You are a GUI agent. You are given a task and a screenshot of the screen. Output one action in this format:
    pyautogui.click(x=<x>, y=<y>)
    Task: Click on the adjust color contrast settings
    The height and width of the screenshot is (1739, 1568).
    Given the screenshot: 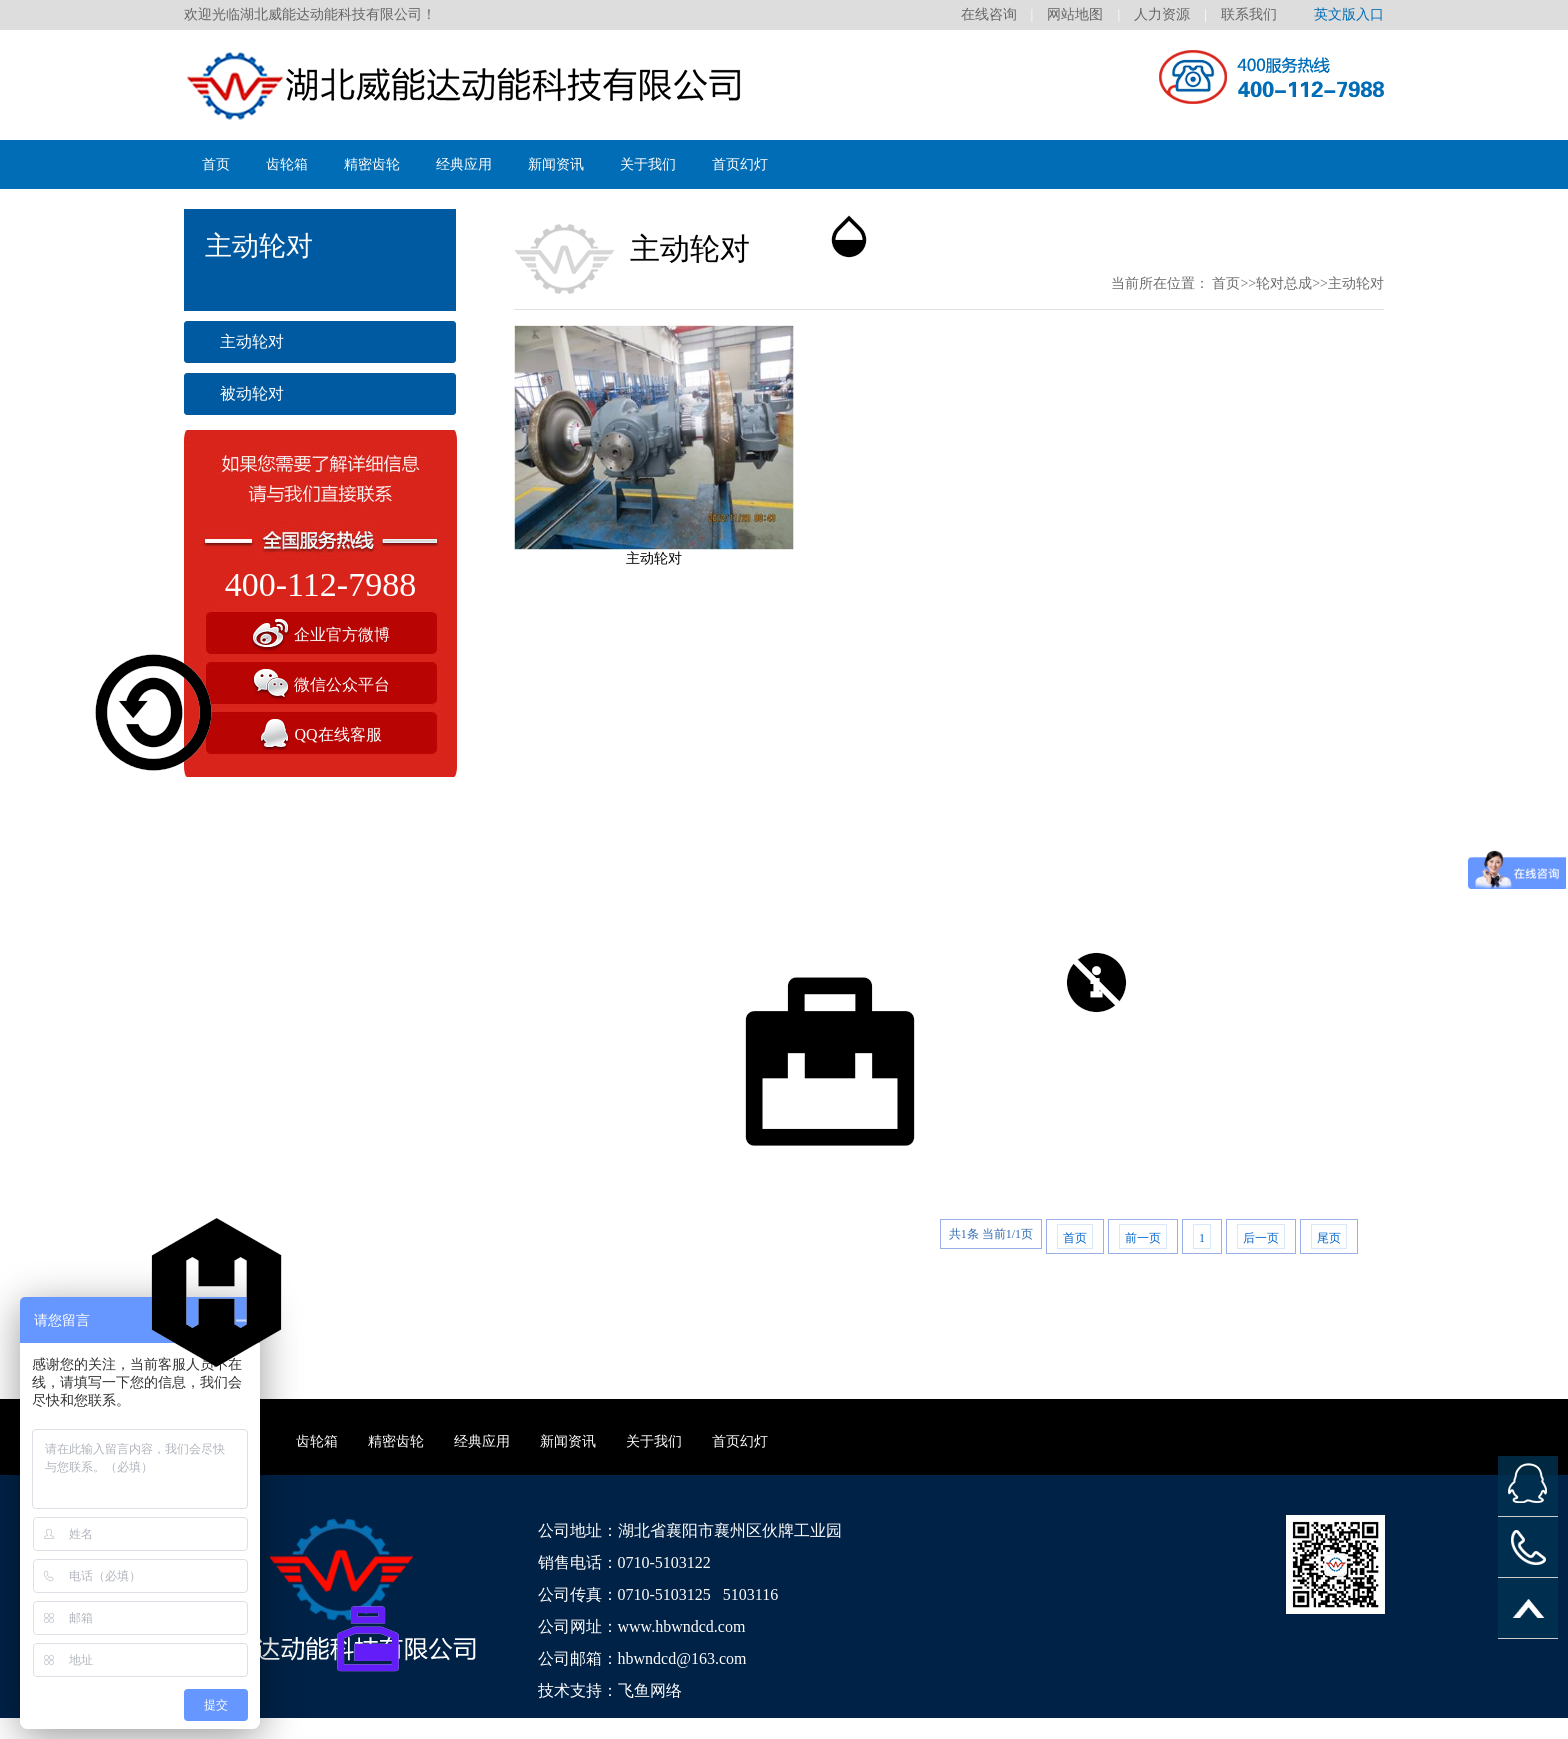 What is the action you would take?
    pyautogui.click(x=849, y=238)
    